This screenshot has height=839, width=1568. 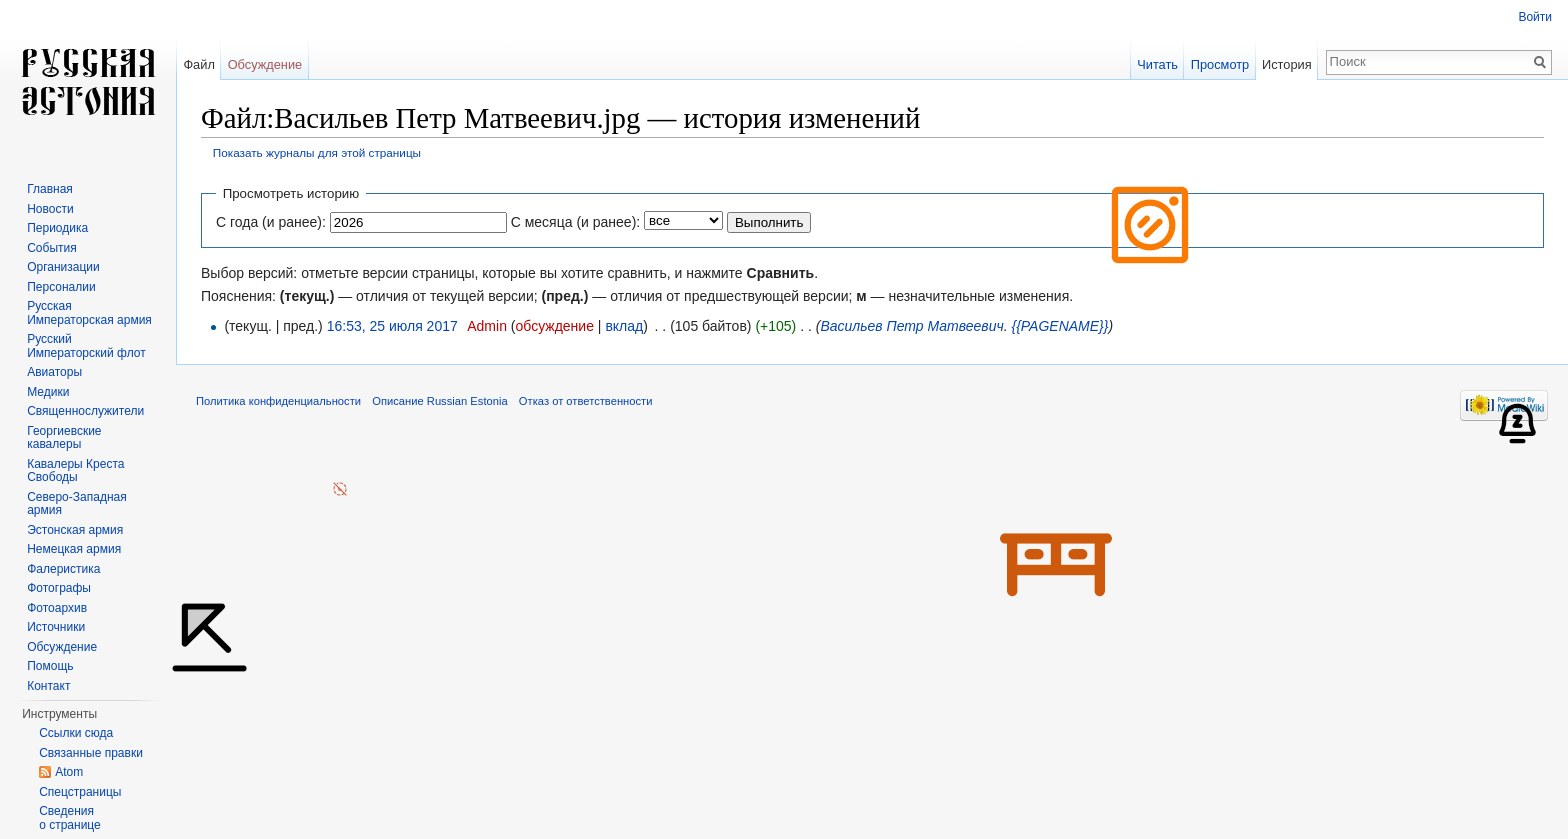 I want to click on disable tilt-shift effect, so click(x=340, y=489).